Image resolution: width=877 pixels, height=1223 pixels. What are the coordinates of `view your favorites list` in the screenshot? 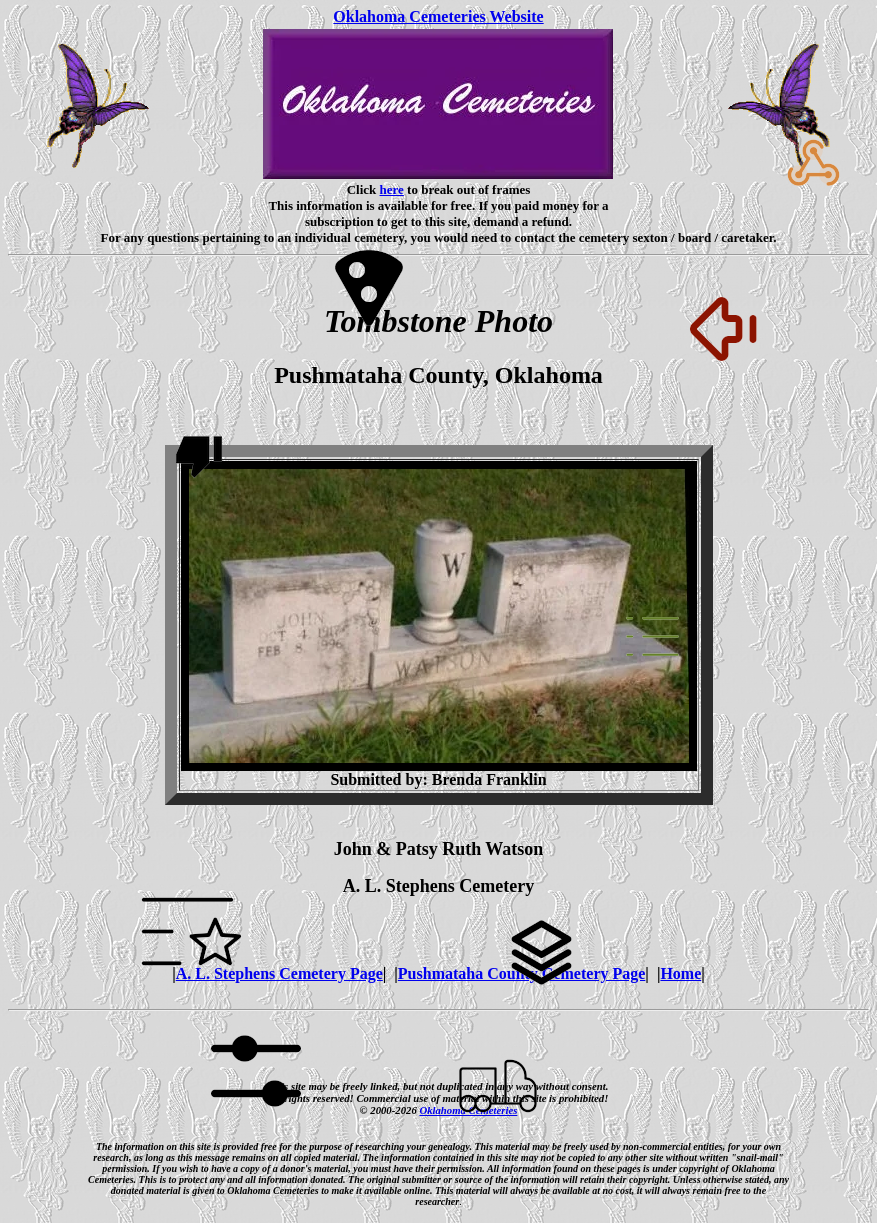 It's located at (187, 931).